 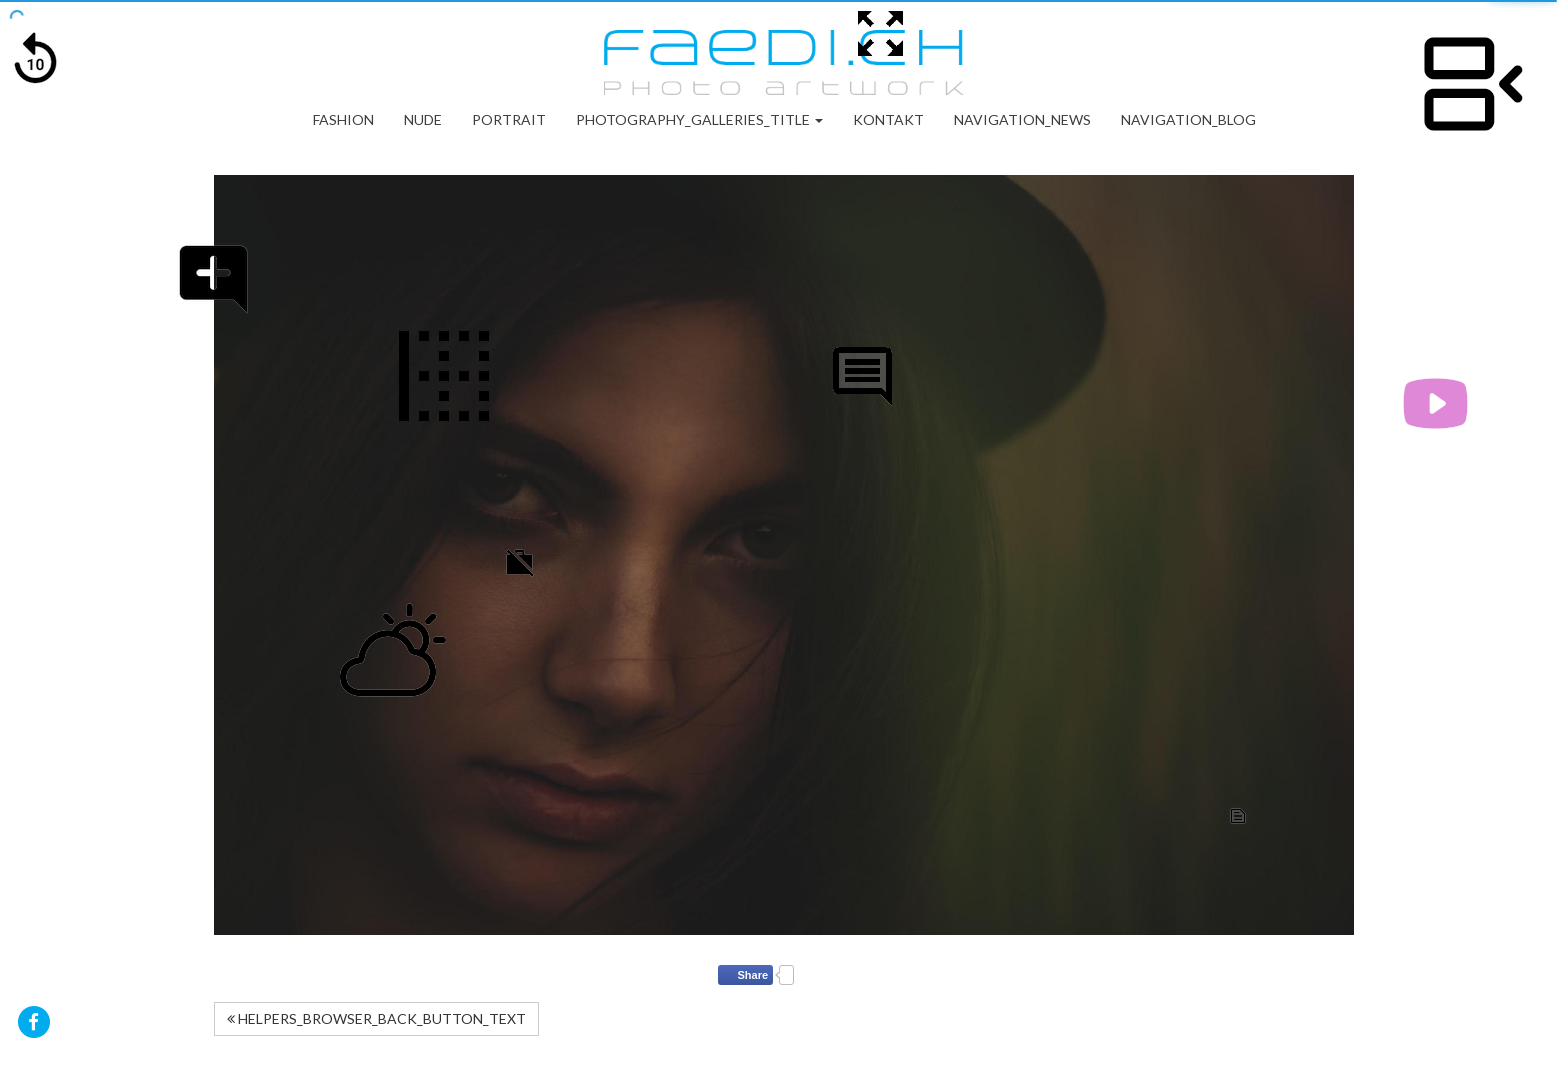 I want to click on view text document or snippet, so click(x=1238, y=816).